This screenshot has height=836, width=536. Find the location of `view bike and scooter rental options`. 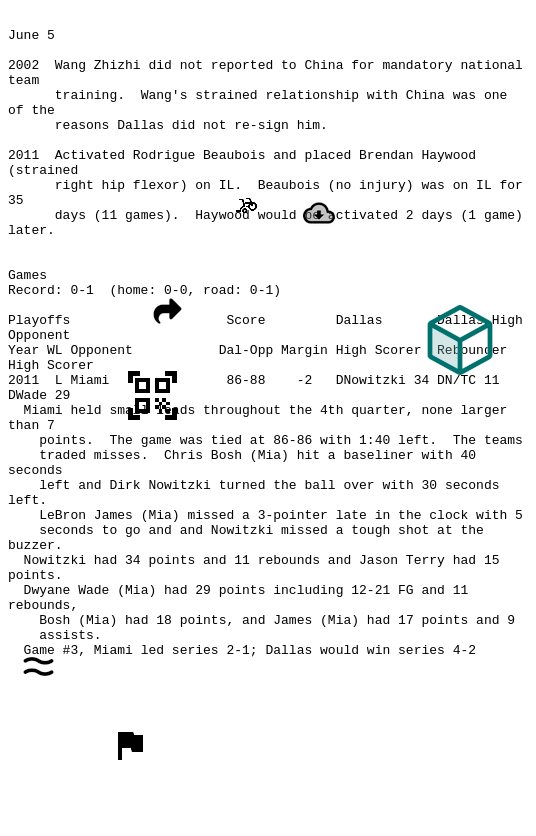

view bike and scooter rental options is located at coordinates (246, 205).